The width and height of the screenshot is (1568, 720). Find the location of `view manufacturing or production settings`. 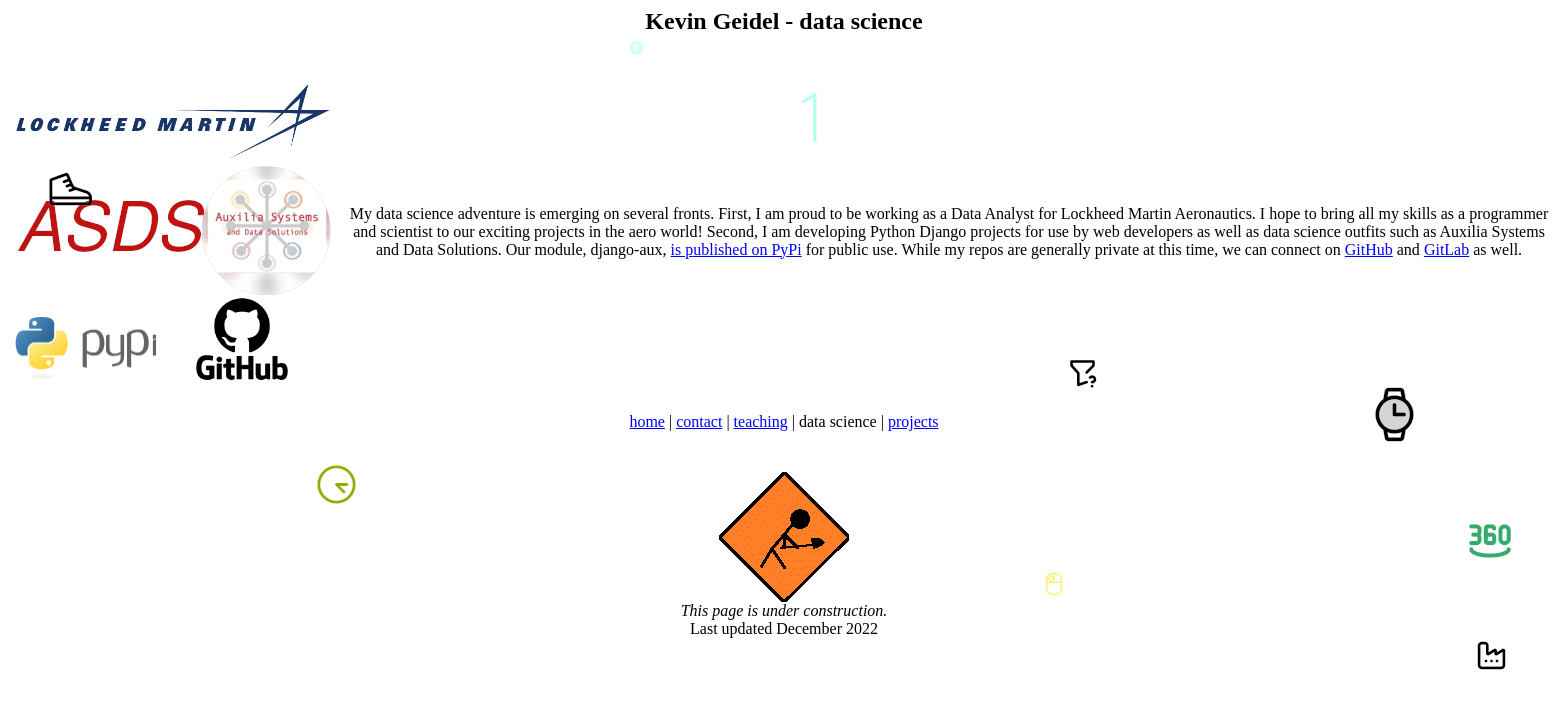

view manufacturing or production settings is located at coordinates (1491, 655).